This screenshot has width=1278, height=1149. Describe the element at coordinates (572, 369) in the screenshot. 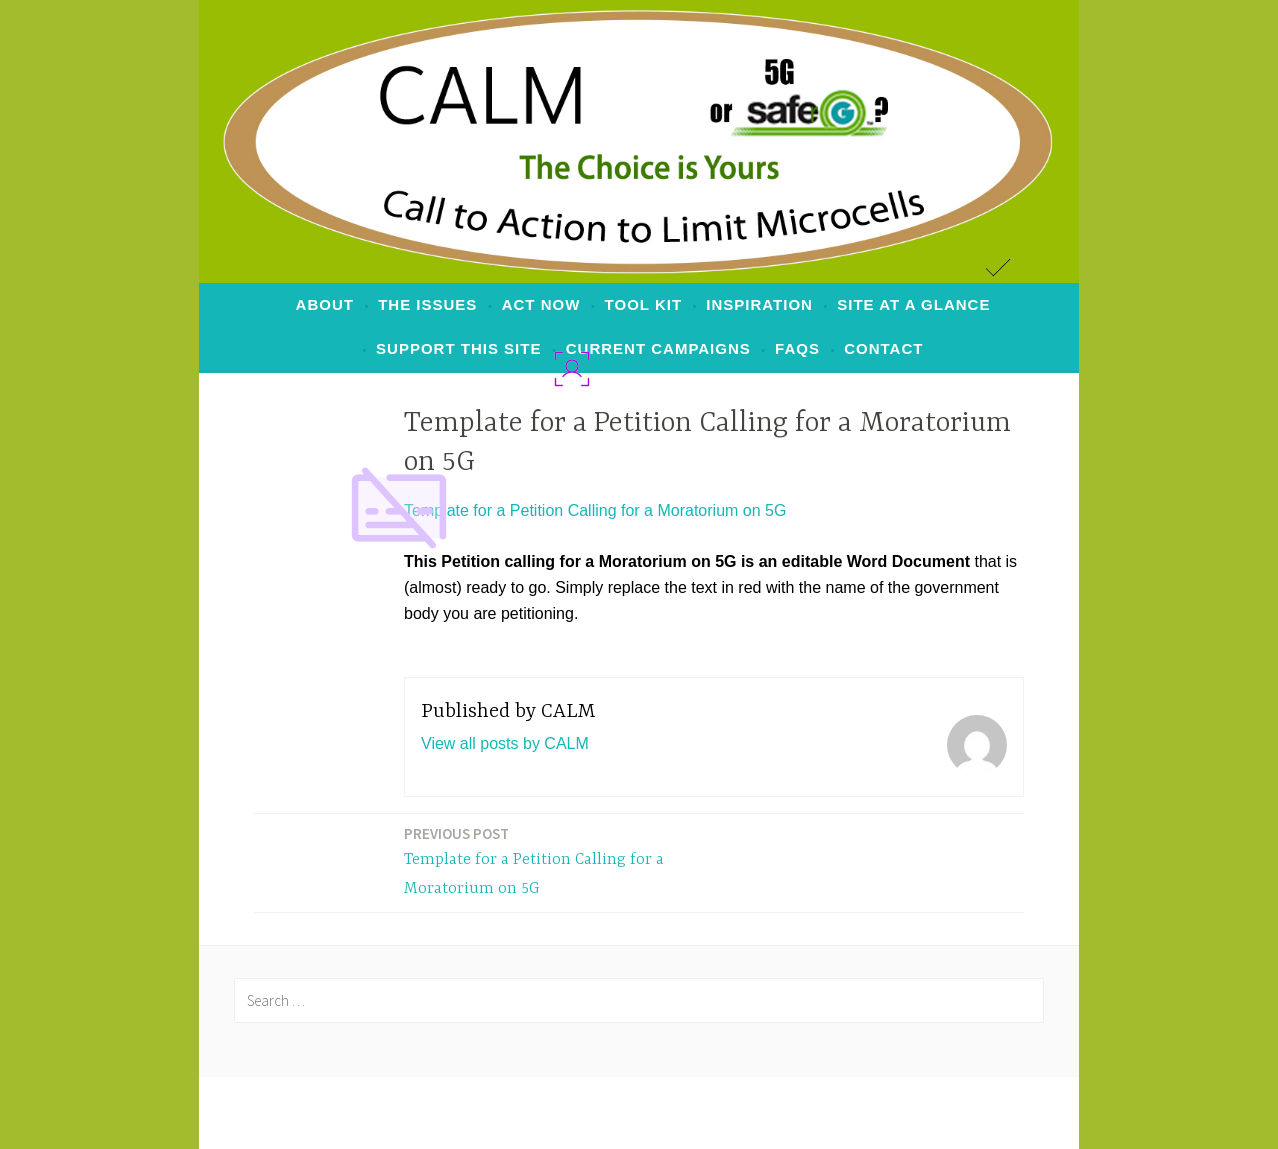

I see `focus on or locate a specific user` at that location.